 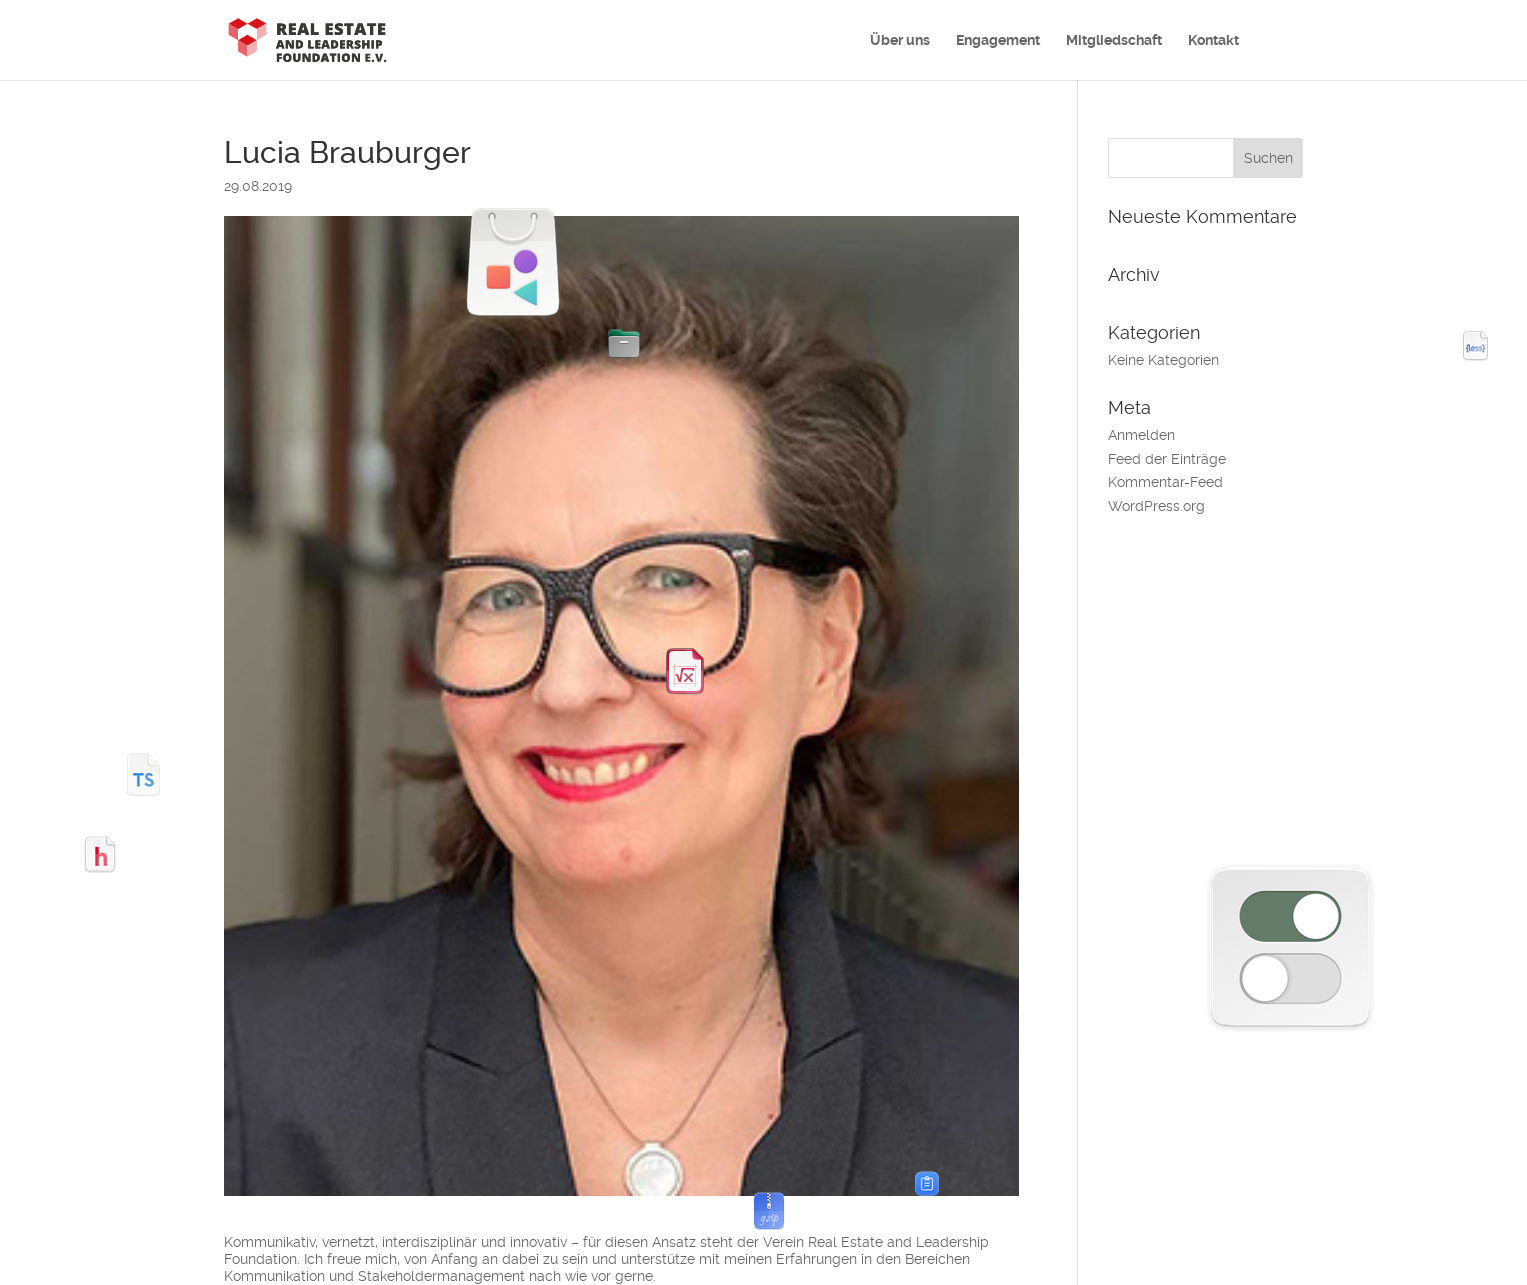 What do you see at coordinates (685, 671) in the screenshot?
I see `a libreoffice math formula file` at bounding box center [685, 671].